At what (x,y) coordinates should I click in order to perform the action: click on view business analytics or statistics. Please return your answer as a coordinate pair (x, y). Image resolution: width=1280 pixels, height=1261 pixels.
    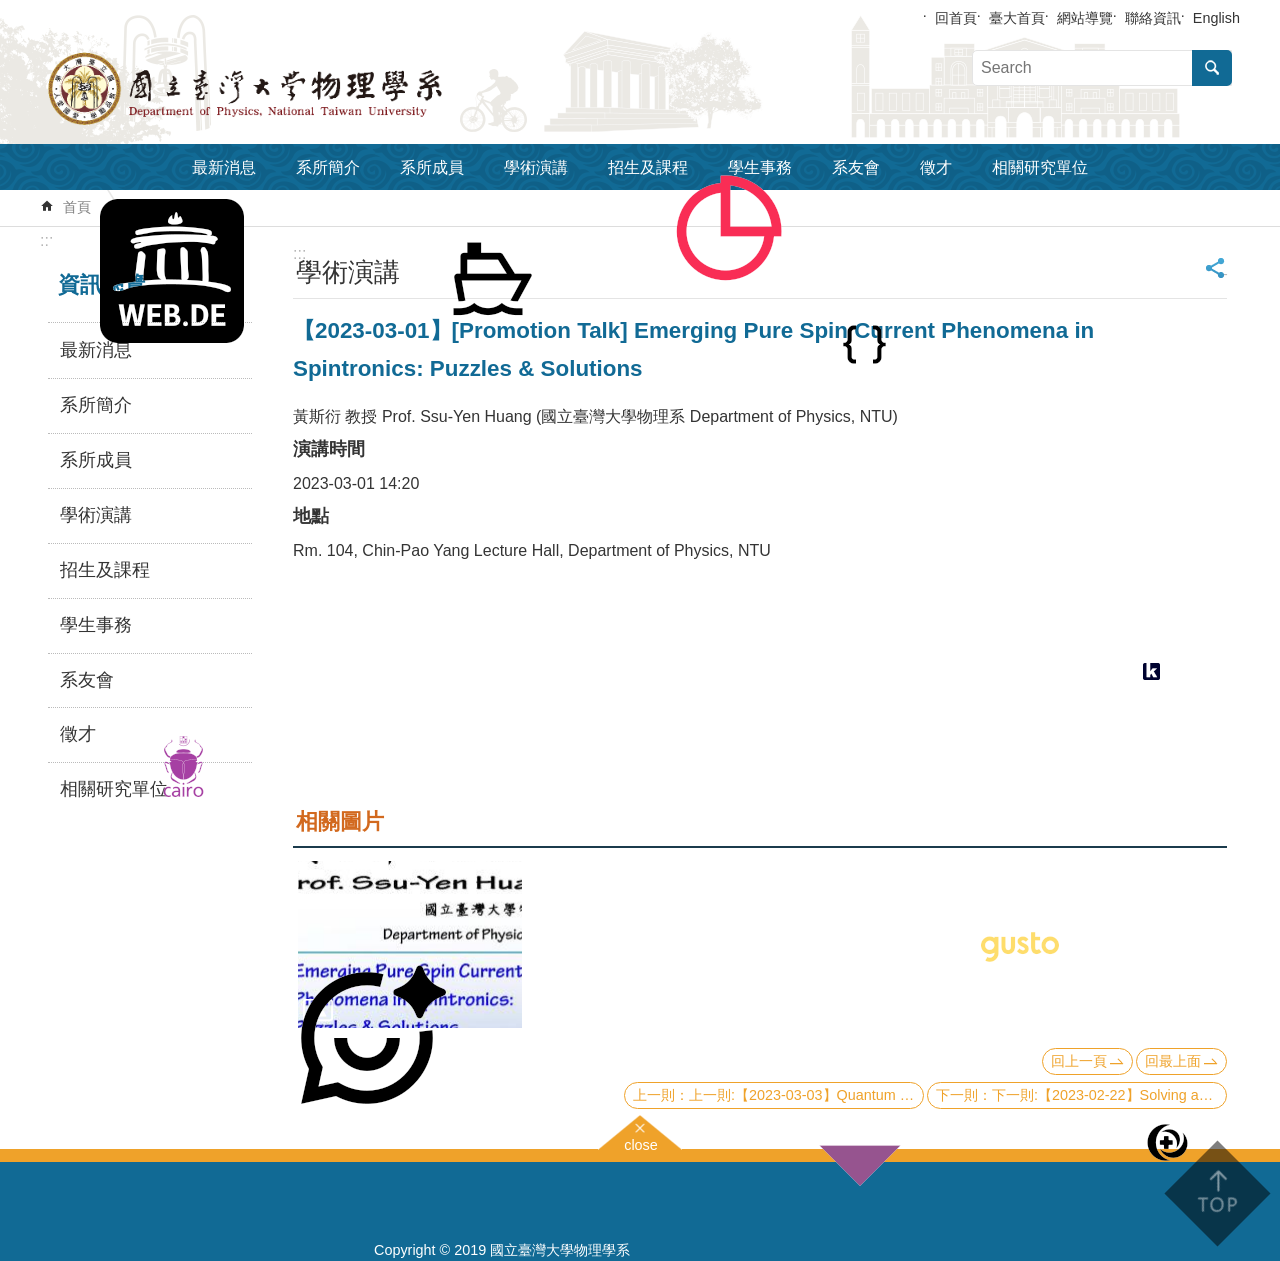
    Looking at the image, I should click on (725, 231).